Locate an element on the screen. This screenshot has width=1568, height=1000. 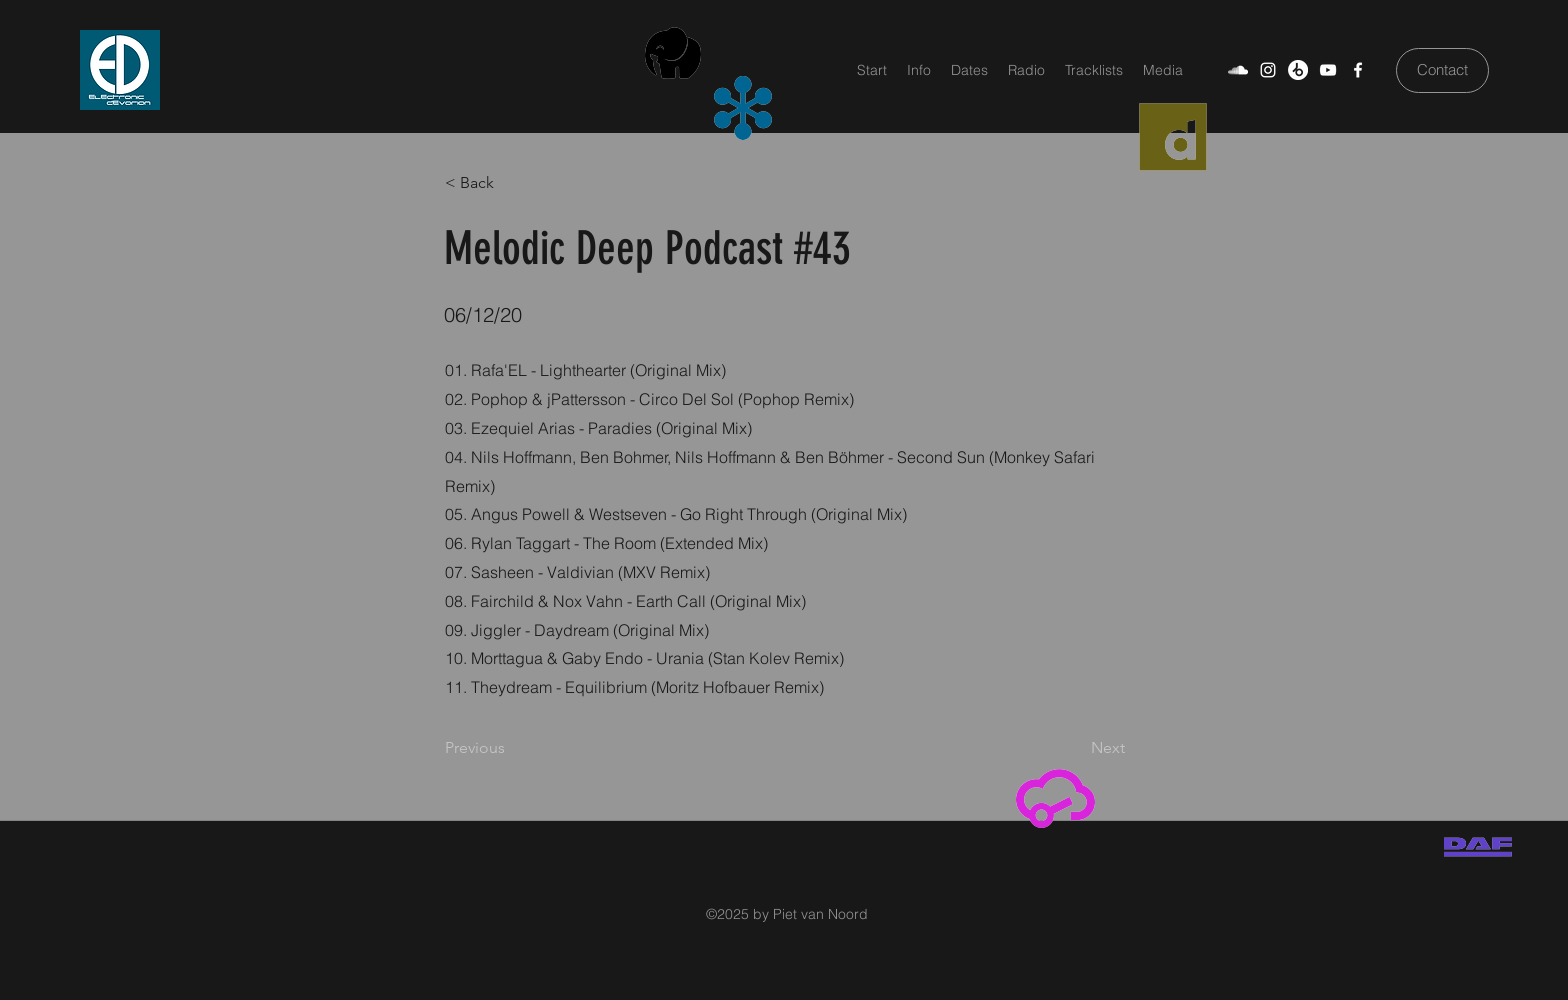
open laragon local development environment is located at coordinates (673, 53).